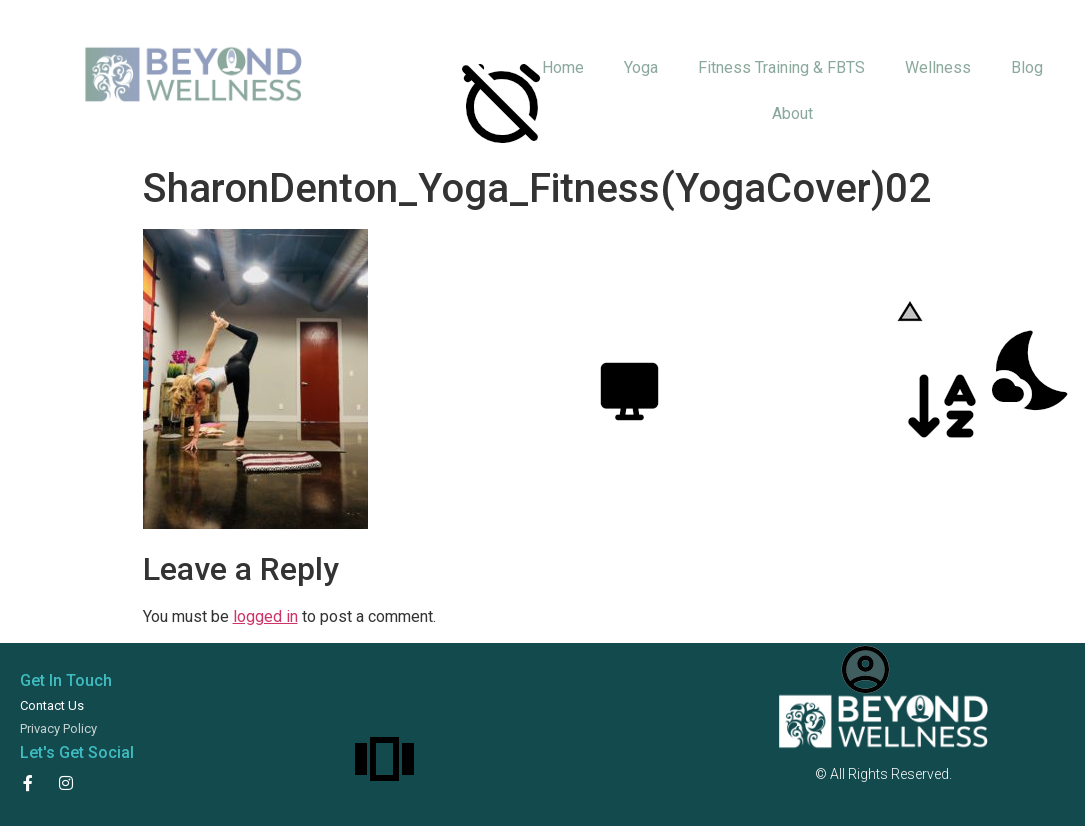  Describe the element at coordinates (629, 391) in the screenshot. I see `view on desktop display` at that location.